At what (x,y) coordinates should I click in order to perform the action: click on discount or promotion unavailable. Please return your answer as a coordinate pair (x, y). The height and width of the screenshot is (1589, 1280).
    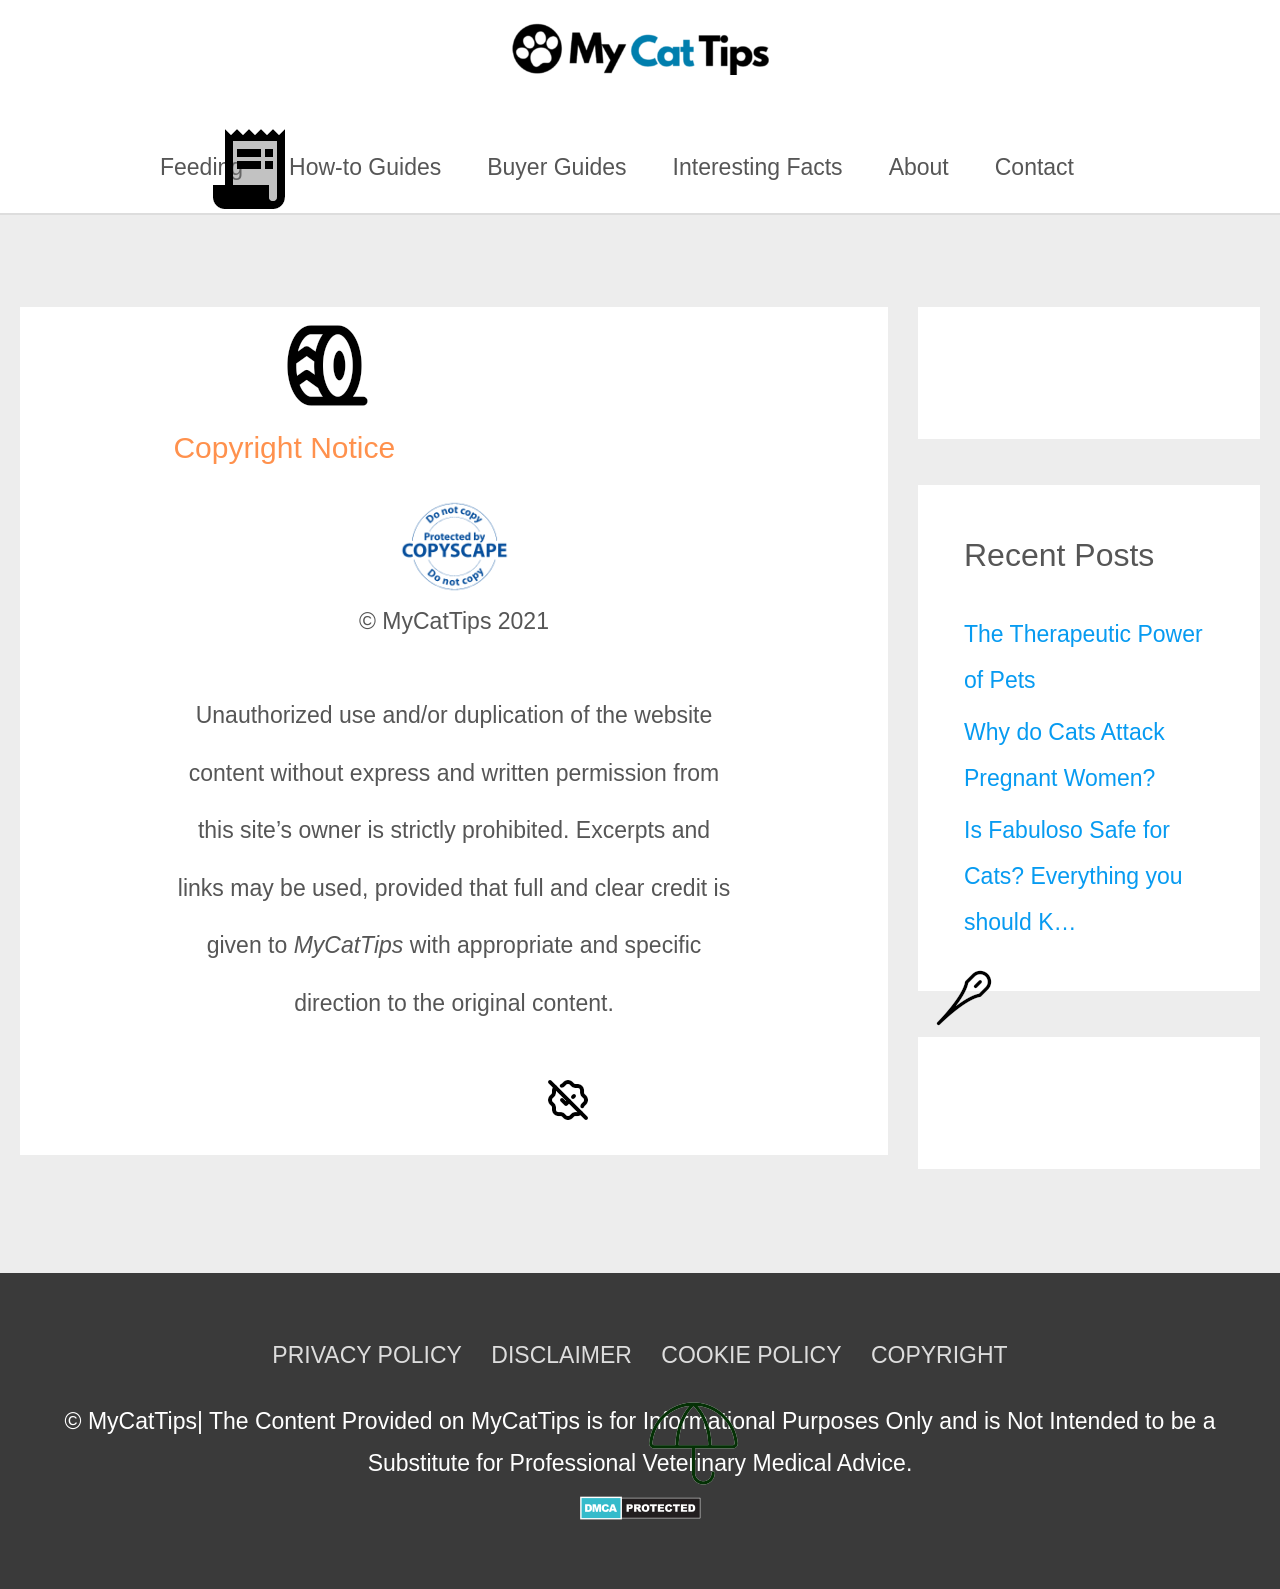
    Looking at the image, I should click on (568, 1100).